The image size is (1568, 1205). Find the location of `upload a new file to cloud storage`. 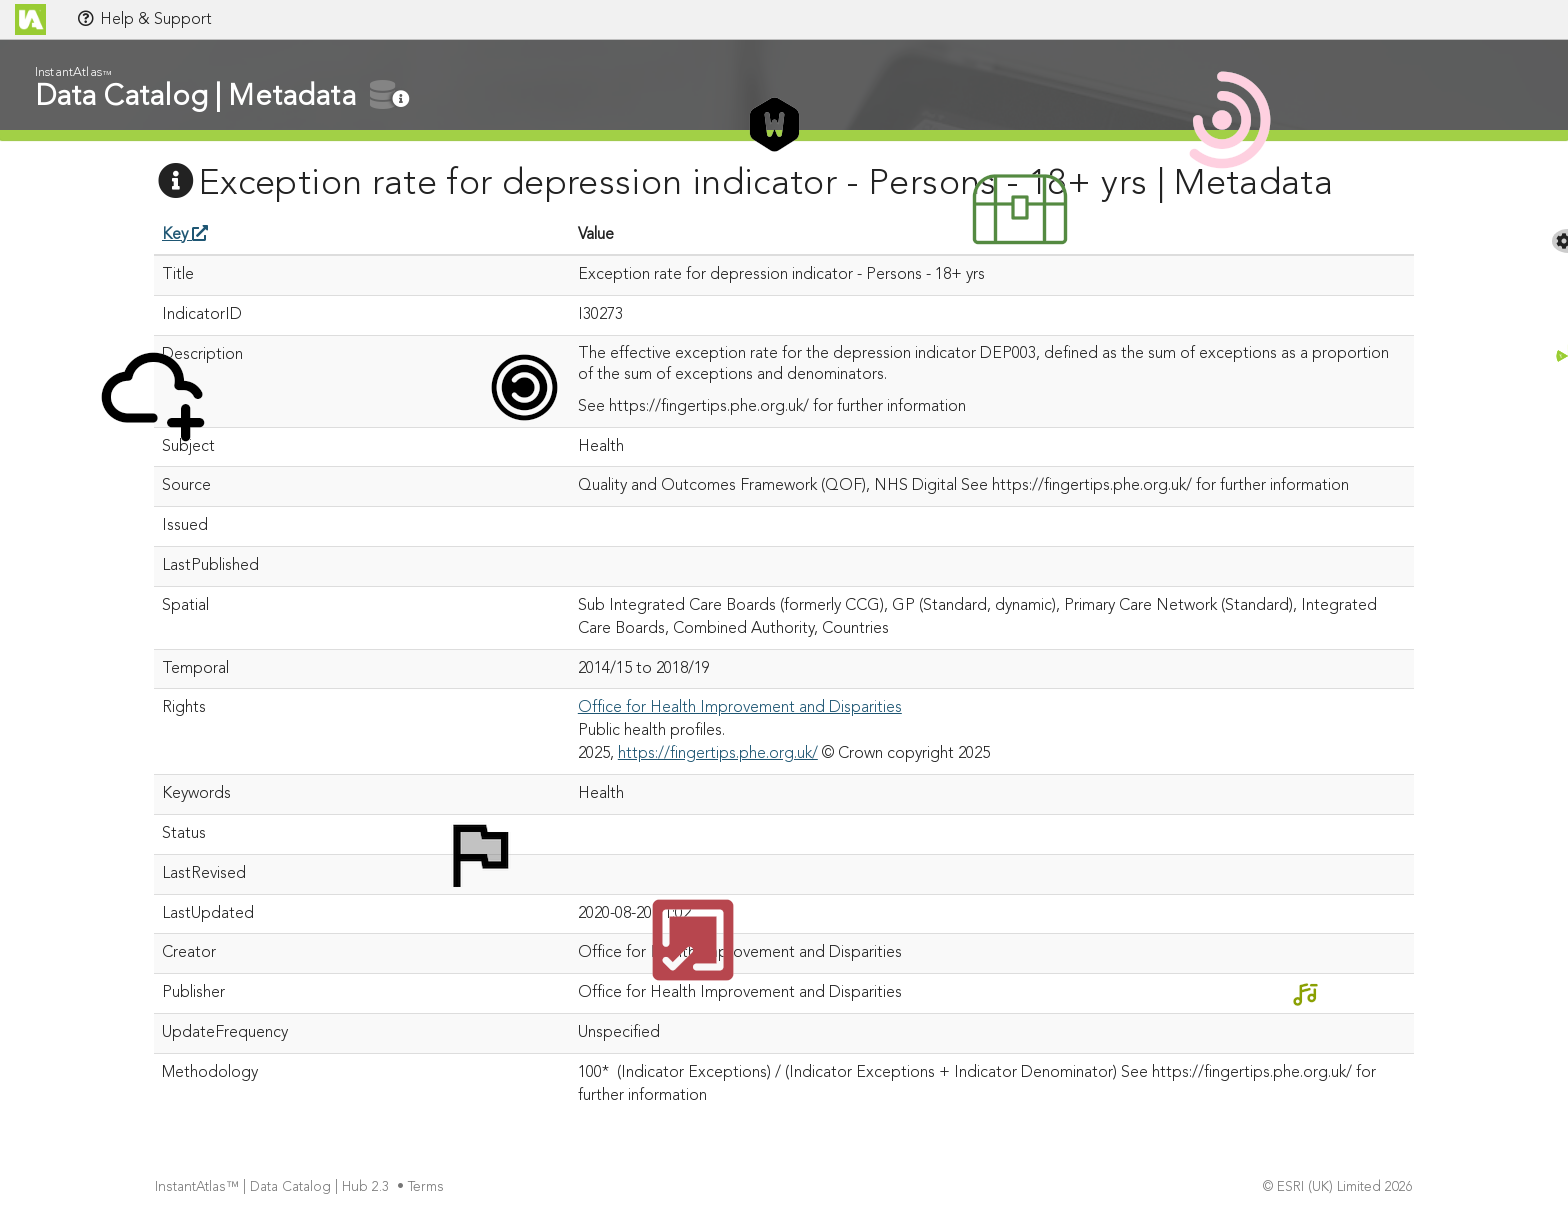

upload a new file to cloud storage is located at coordinates (153, 390).